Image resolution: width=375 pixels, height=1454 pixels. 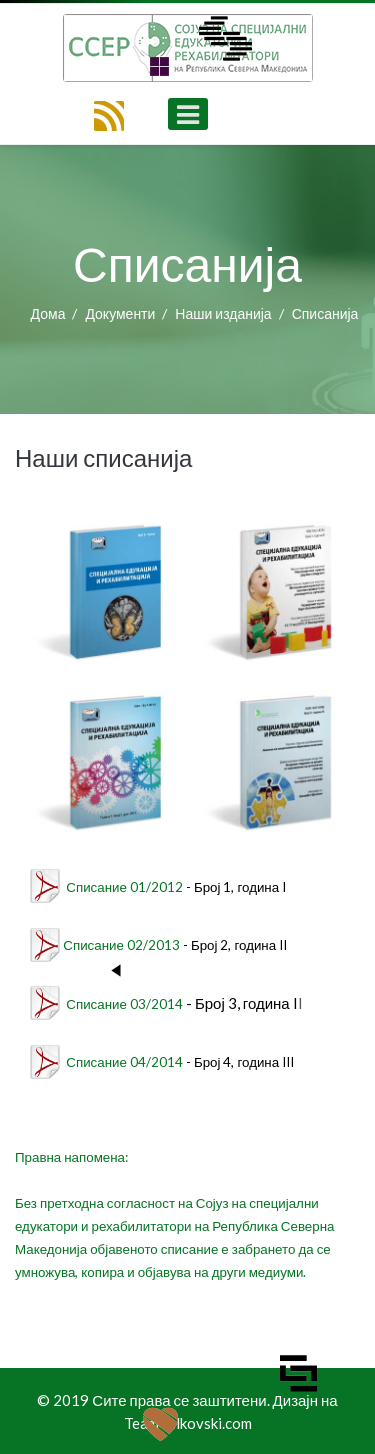 What do you see at coordinates (109, 116) in the screenshot?
I see `MQTT protocol or messaging service integration` at bounding box center [109, 116].